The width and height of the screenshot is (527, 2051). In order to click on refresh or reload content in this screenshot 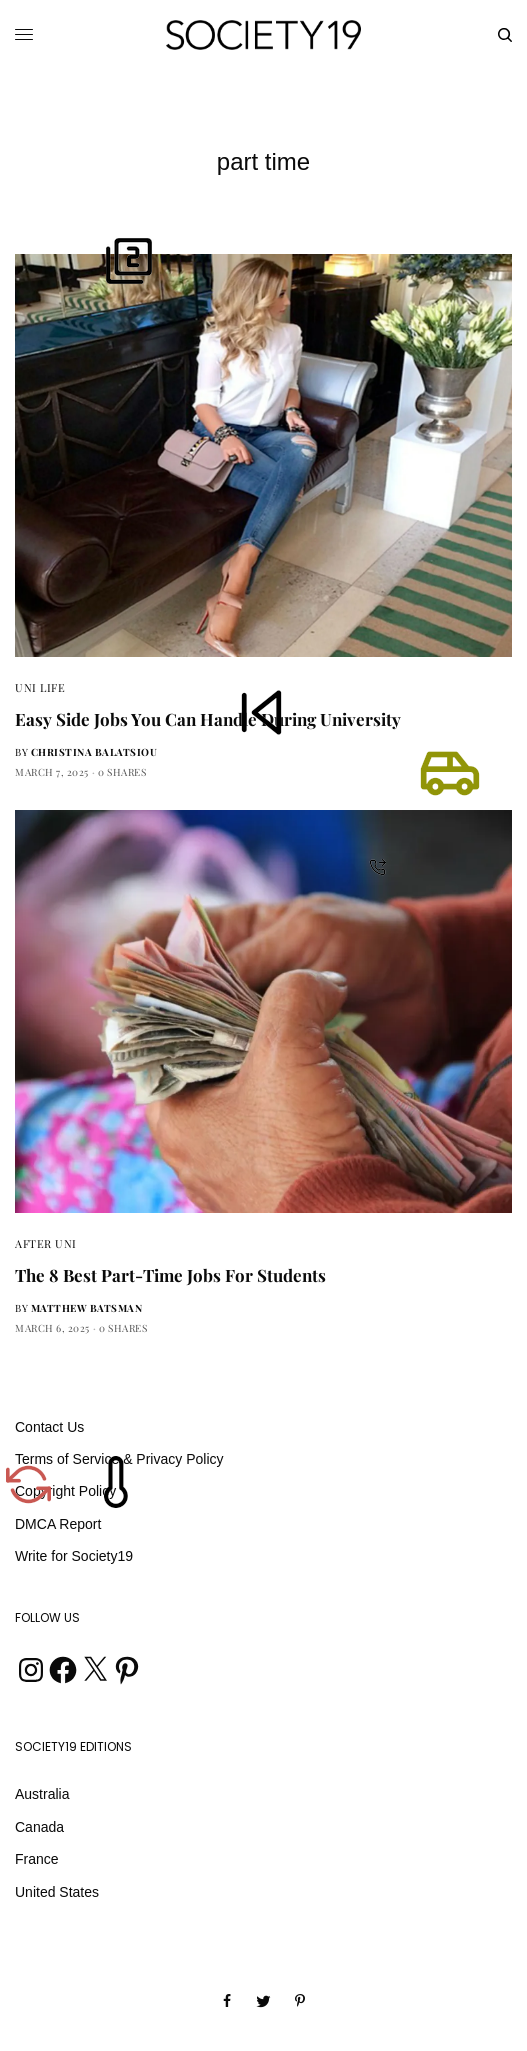, I will do `click(28, 1484)`.